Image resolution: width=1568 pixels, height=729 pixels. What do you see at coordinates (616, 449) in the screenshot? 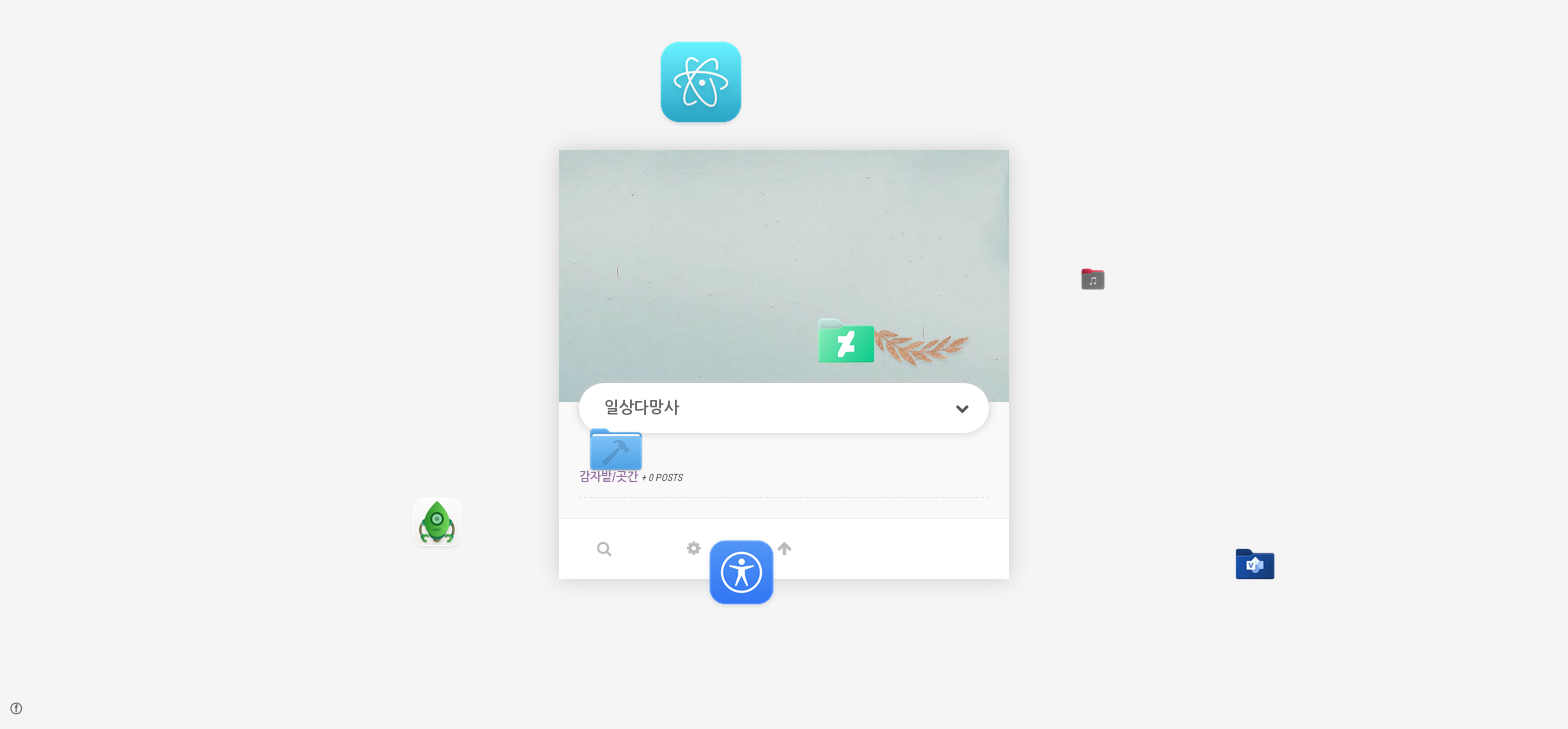
I see `open the utilities folder` at bounding box center [616, 449].